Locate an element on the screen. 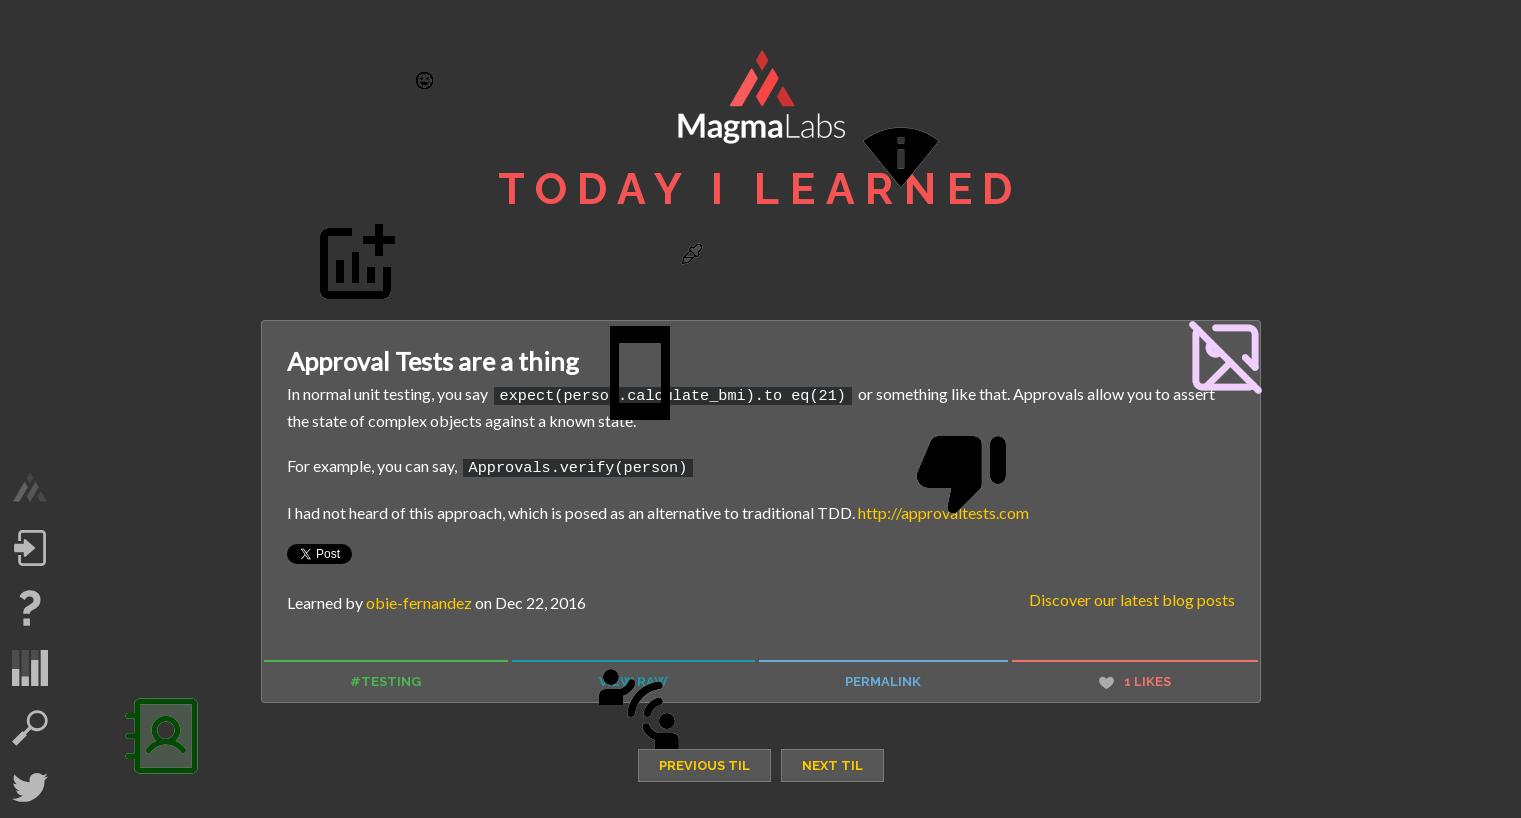  add a new chart or graph is located at coordinates (355, 263).